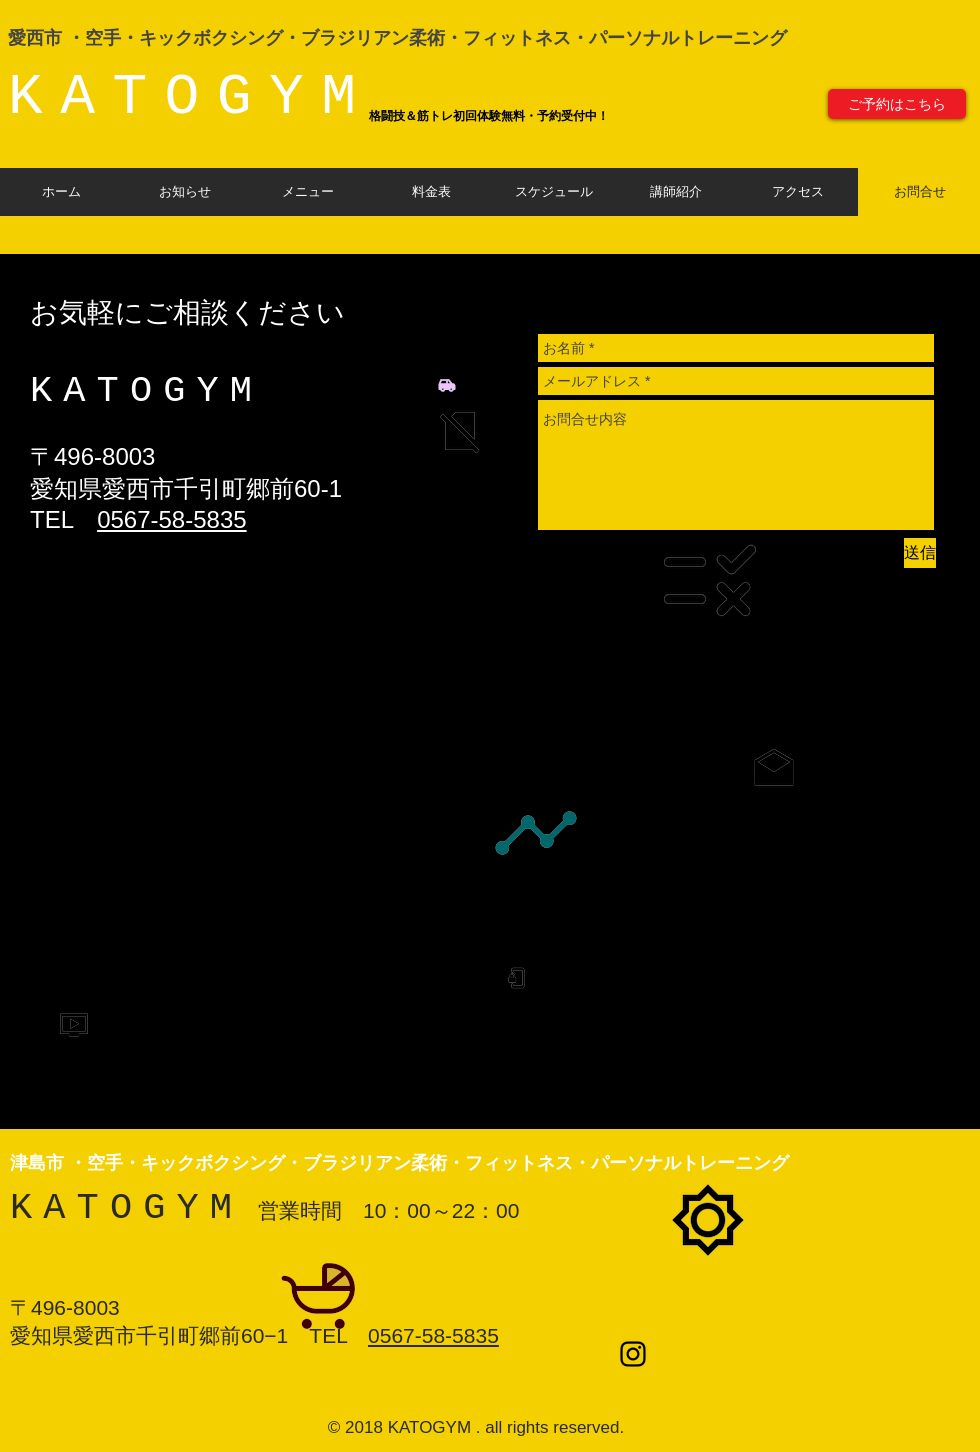 The height and width of the screenshot is (1452, 980). I want to click on review items with pass/fail status, so click(710, 580).